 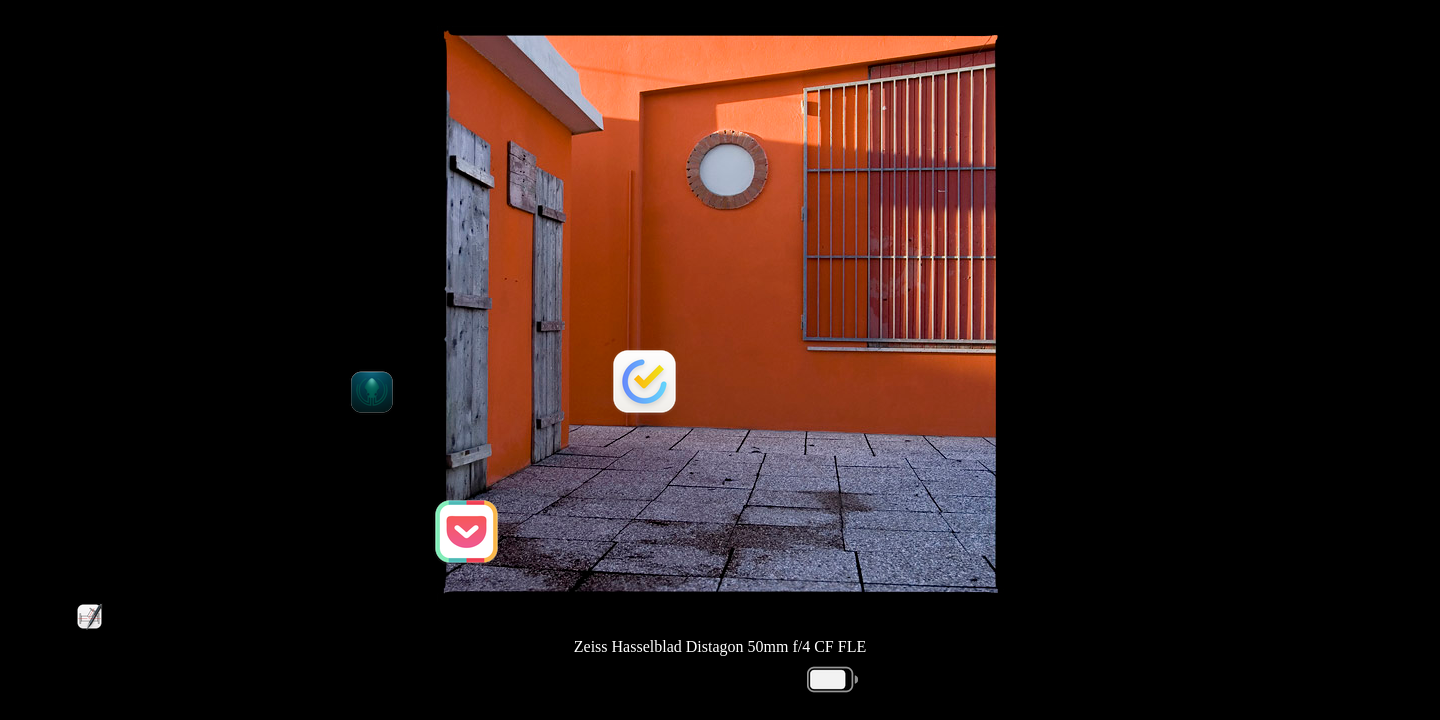 What do you see at coordinates (372, 392) in the screenshot?
I see `open gitkraken git client` at bounding box center [372, 392].